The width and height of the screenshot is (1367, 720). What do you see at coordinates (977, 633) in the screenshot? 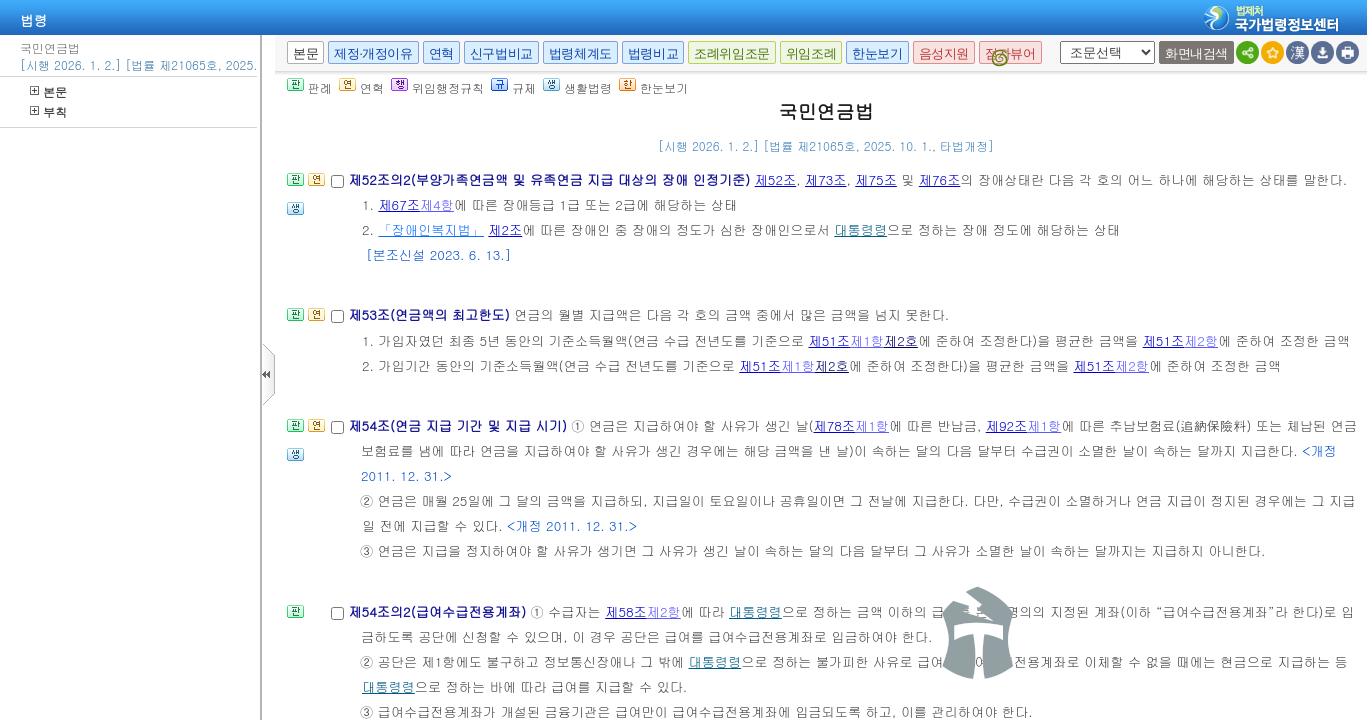
I see `indicates damaged or broken armor status` at bounding box center [977, 633].